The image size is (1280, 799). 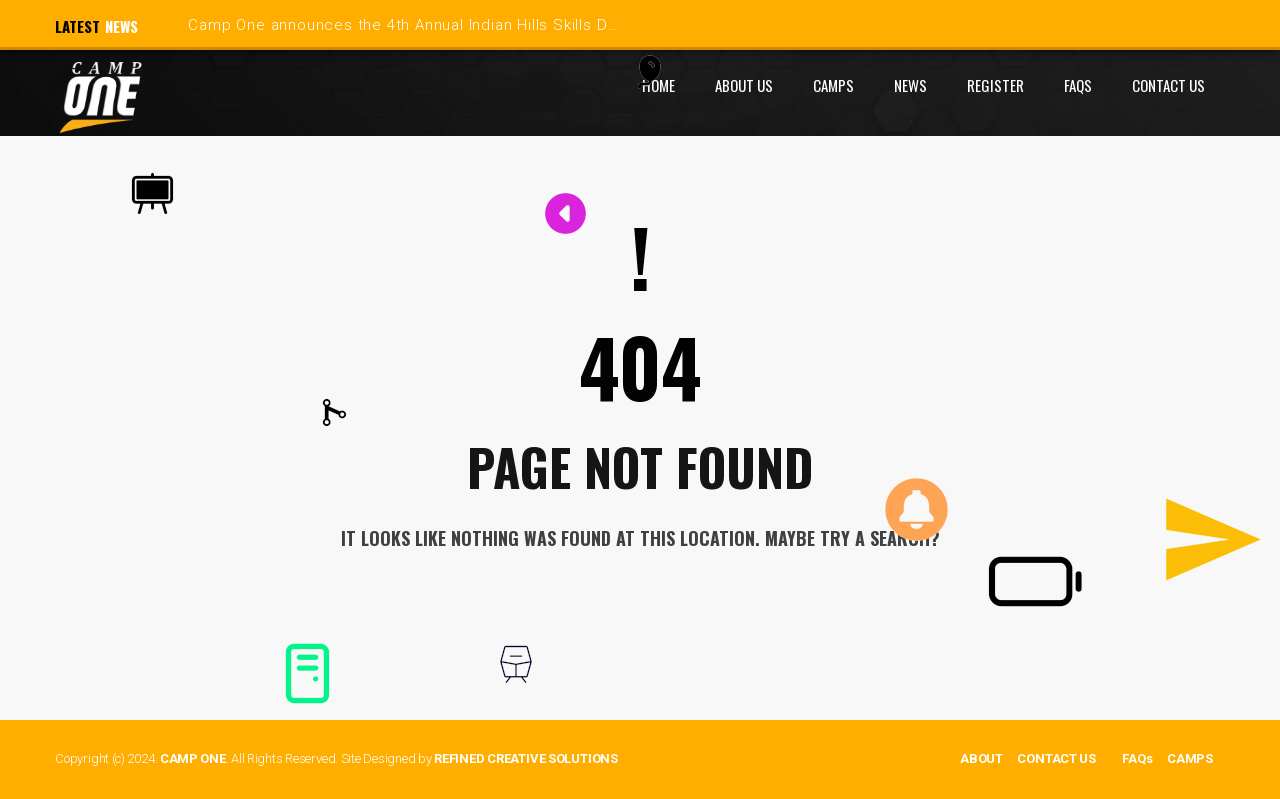 I want to click on send a message, so click(x=1213, y=539).